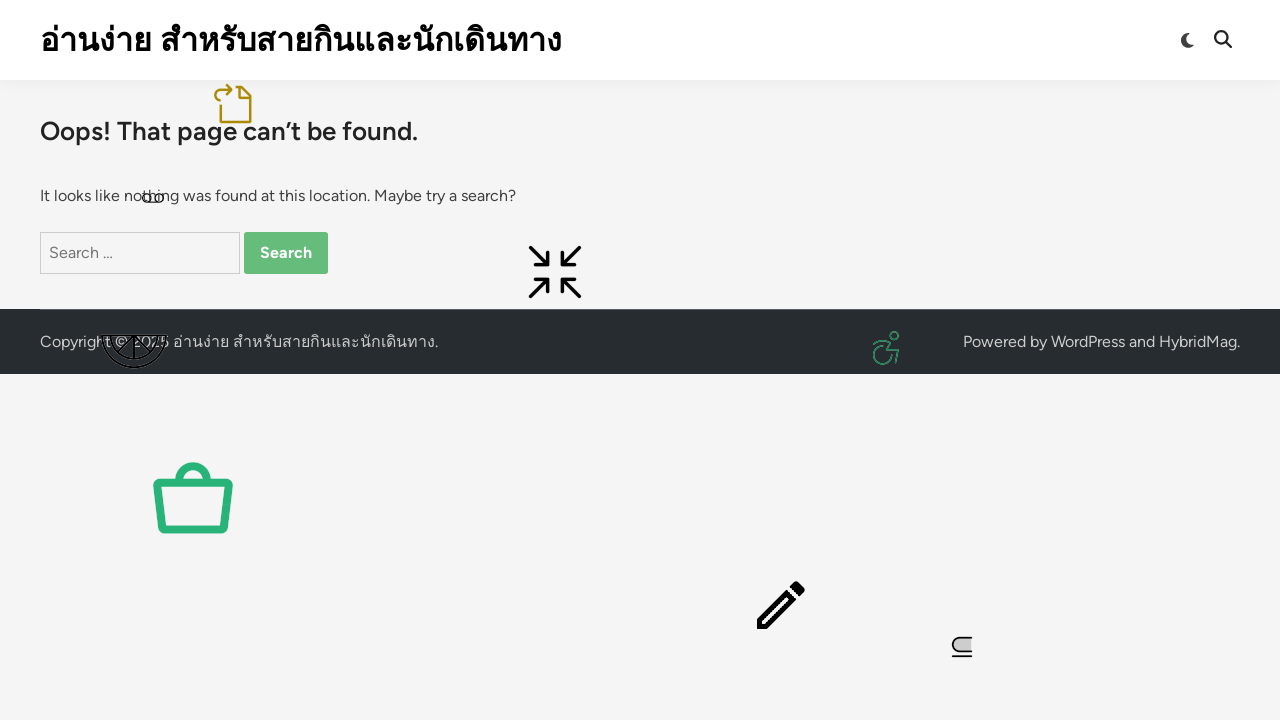 This screenshot has height=720, width=1280. Describe the element at coordinates (235, 104) in the screenshot. I see `go to file or navigate to a specific file` at that location.